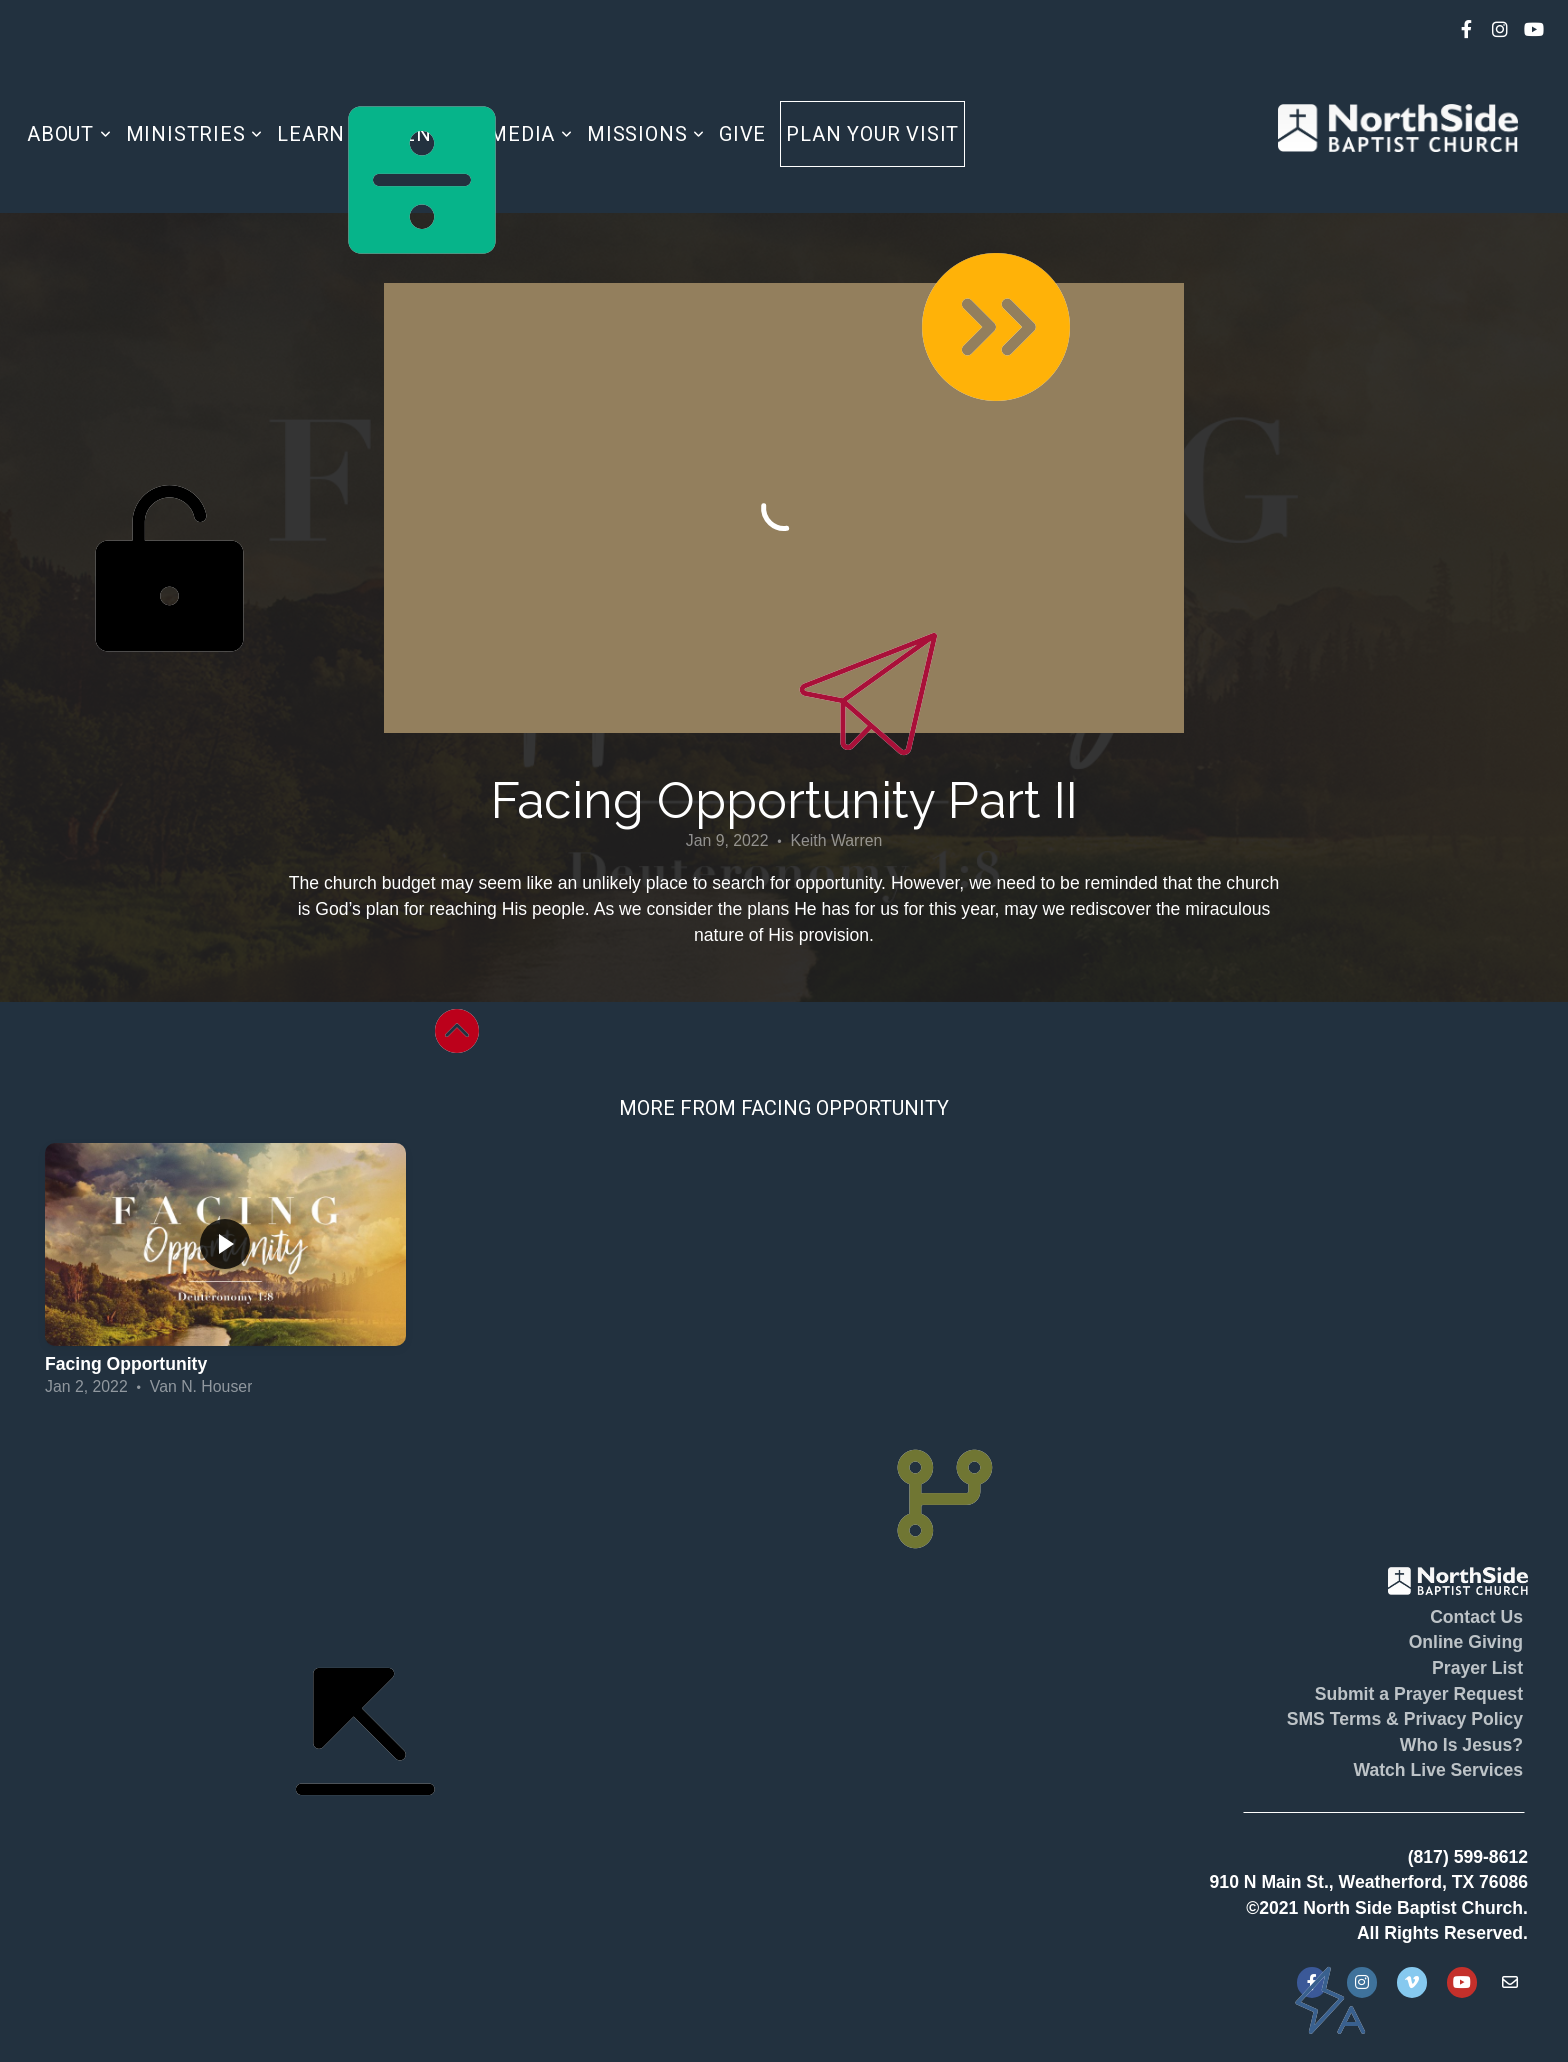 This screenshot has height=2062, width=1568. Describe the element at coordinates (457, 1031) in the screenshot. I see `scroll to top of page` at that location.